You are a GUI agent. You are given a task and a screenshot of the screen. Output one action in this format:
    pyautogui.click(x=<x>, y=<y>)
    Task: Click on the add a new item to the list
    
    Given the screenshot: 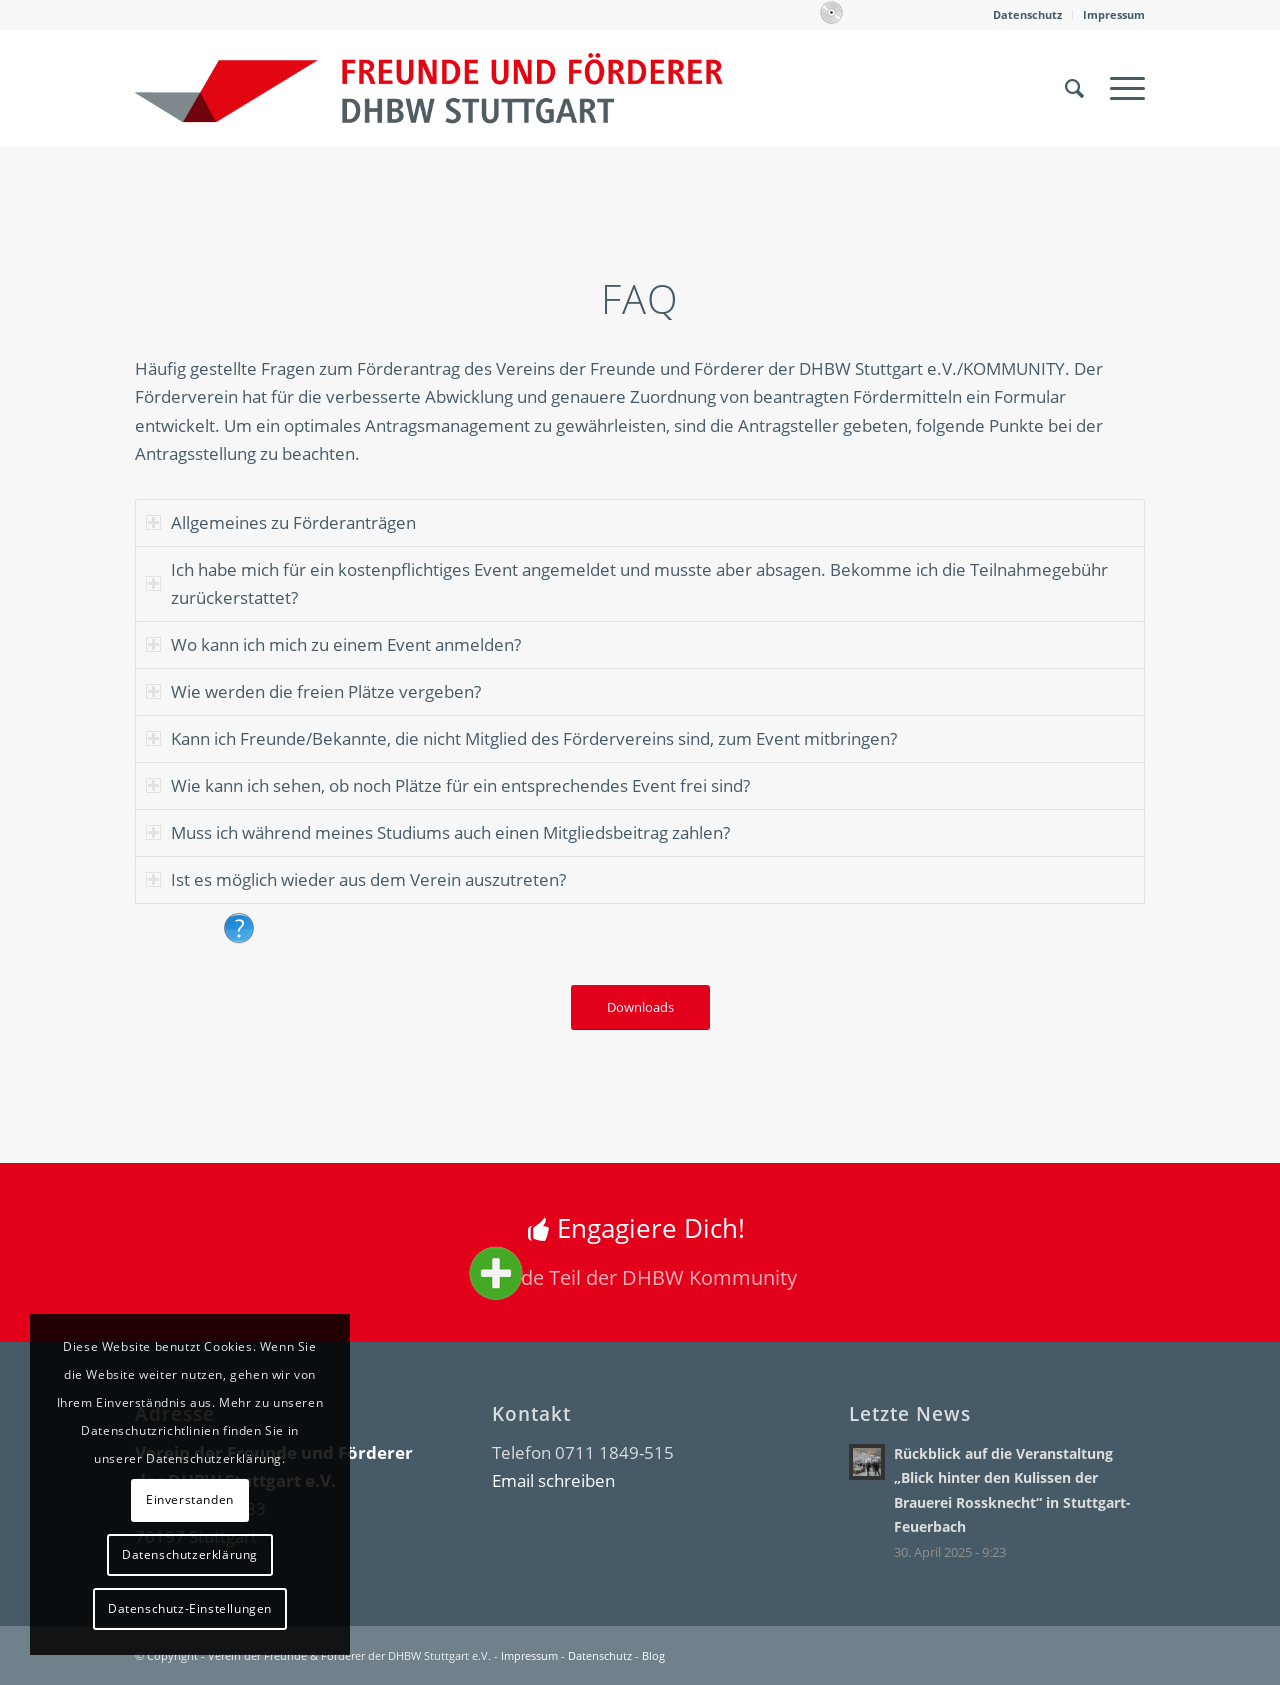 What is the action you would take?
    pyautogui.click(x=496, y=1274)
    